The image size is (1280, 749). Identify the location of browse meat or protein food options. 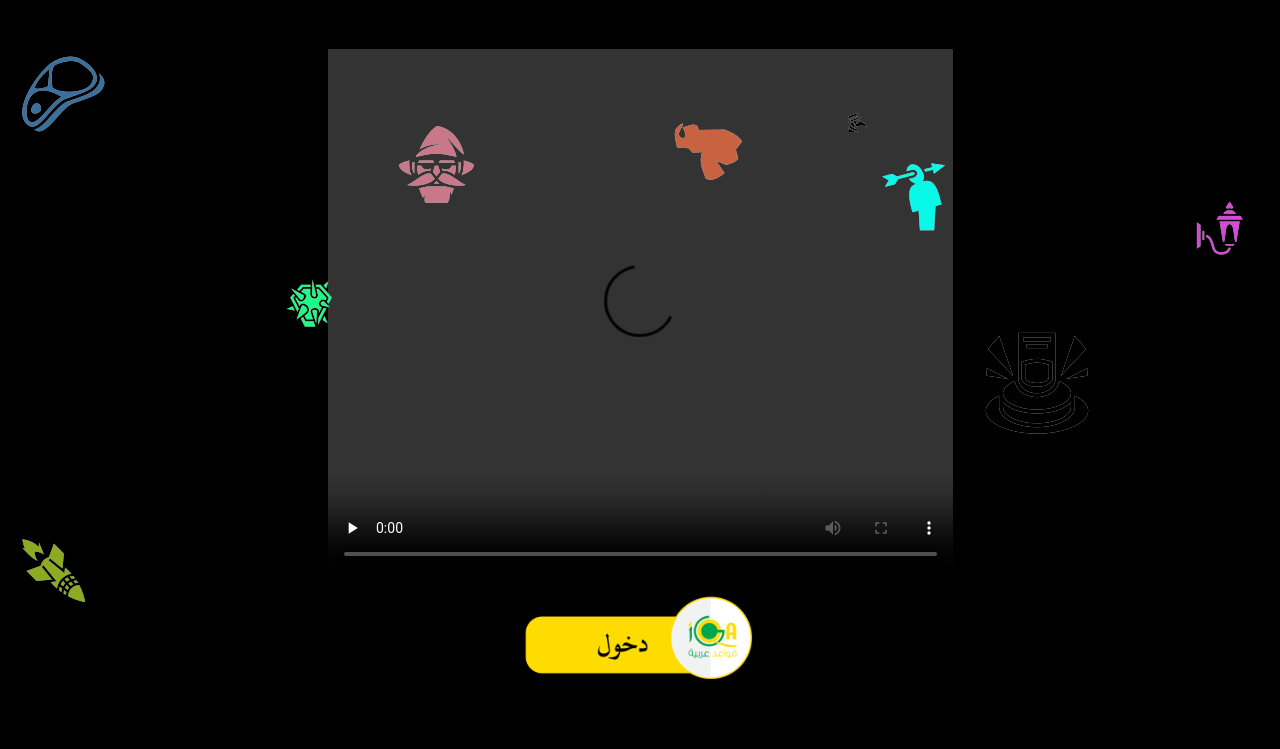
(63, 94).